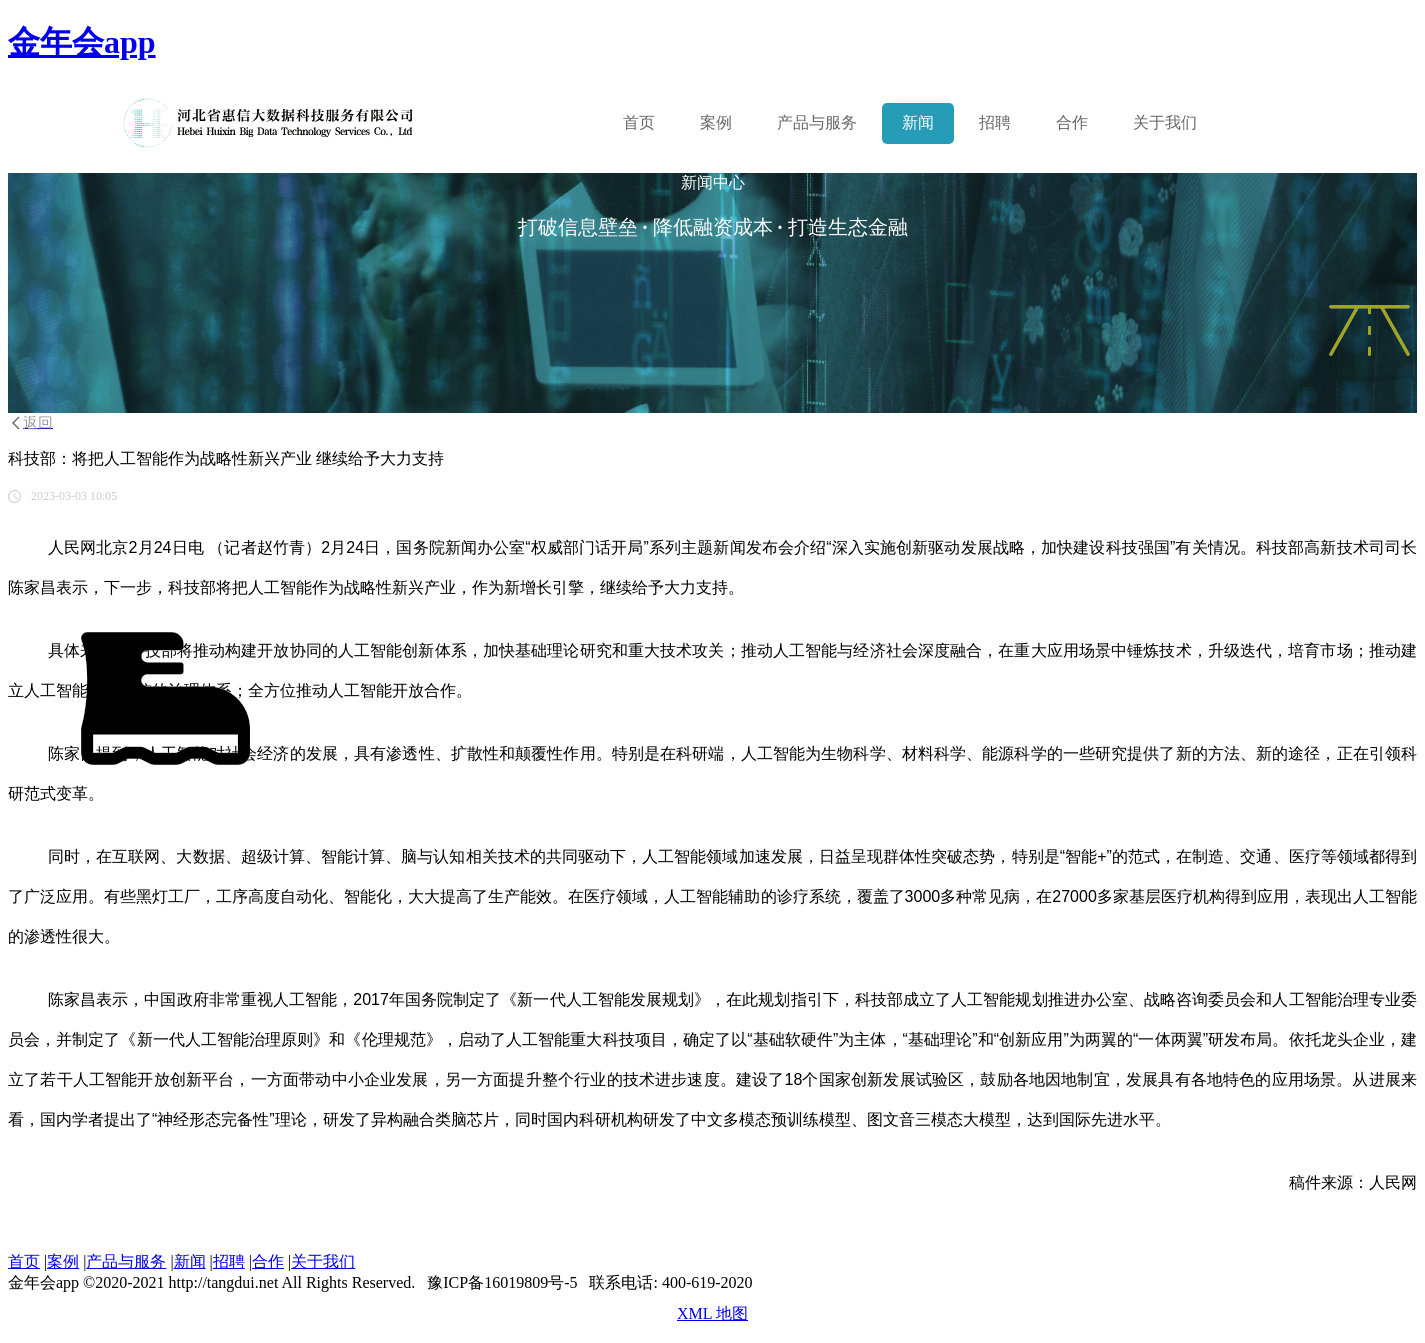 The image size is (1425, 1343). Describe the element at coordinates (159, 698) in the screenshot. I see `view footwear or shoe options` at that location.